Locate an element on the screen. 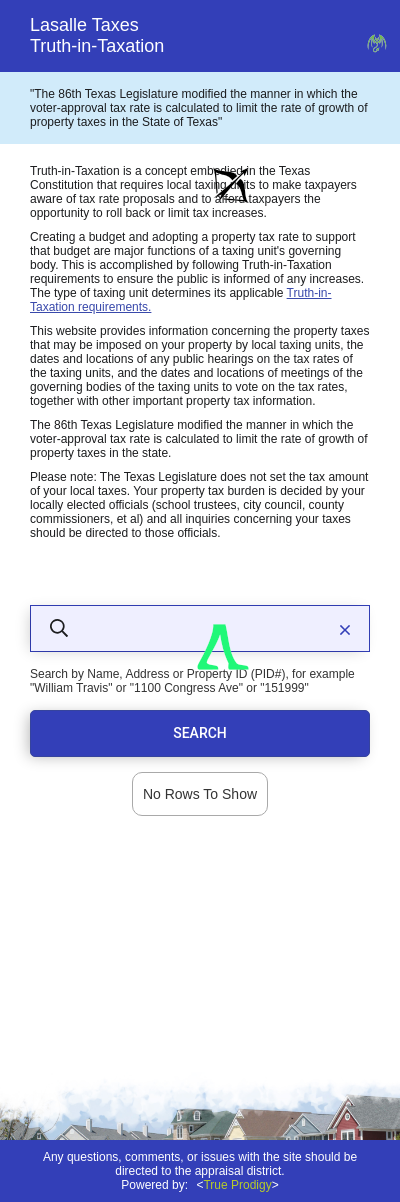 The width and height of the screenshot is (400, 1202). indicates walking or movement action is located at coordinates (223, 647).